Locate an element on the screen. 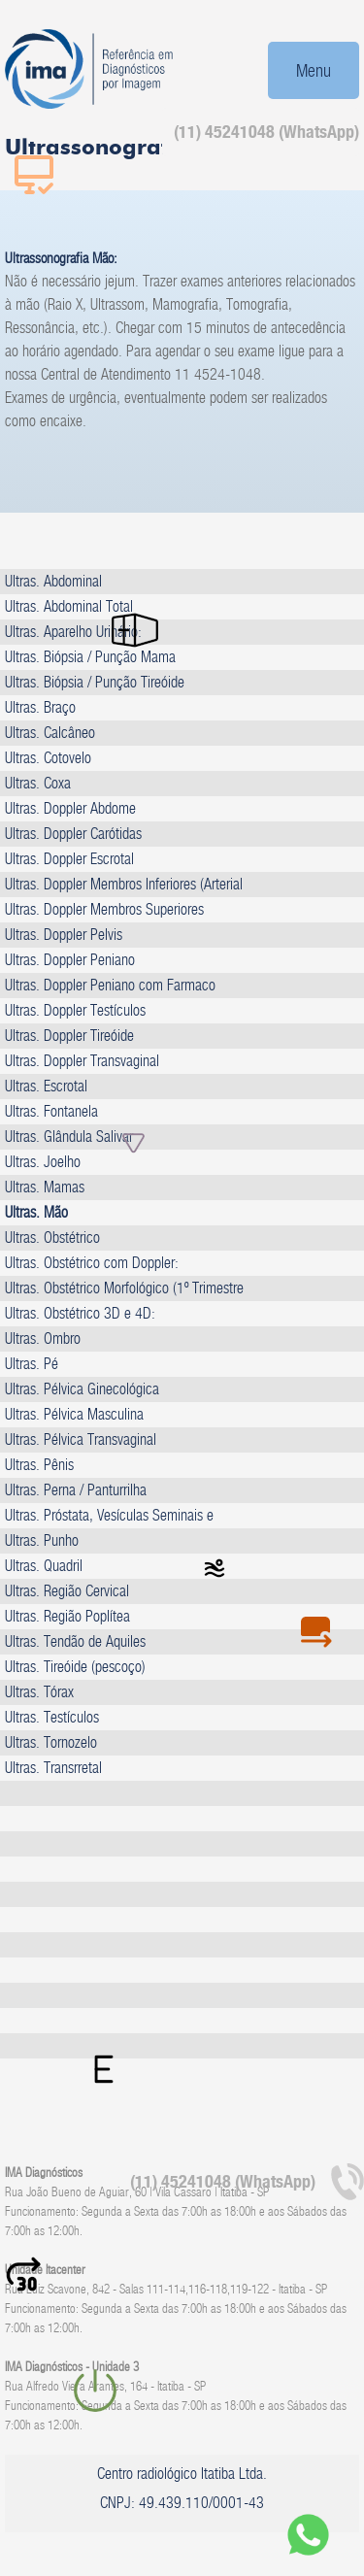  skip forward 30 seconds is located at coordinates (24, 2275).